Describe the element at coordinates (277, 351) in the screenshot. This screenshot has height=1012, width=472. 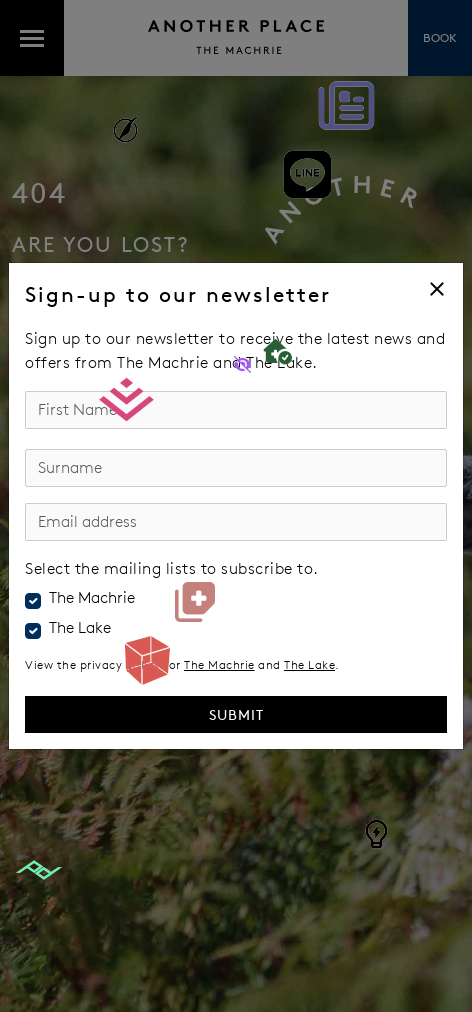
I see `verified medical home or healthcare facility` at that location.